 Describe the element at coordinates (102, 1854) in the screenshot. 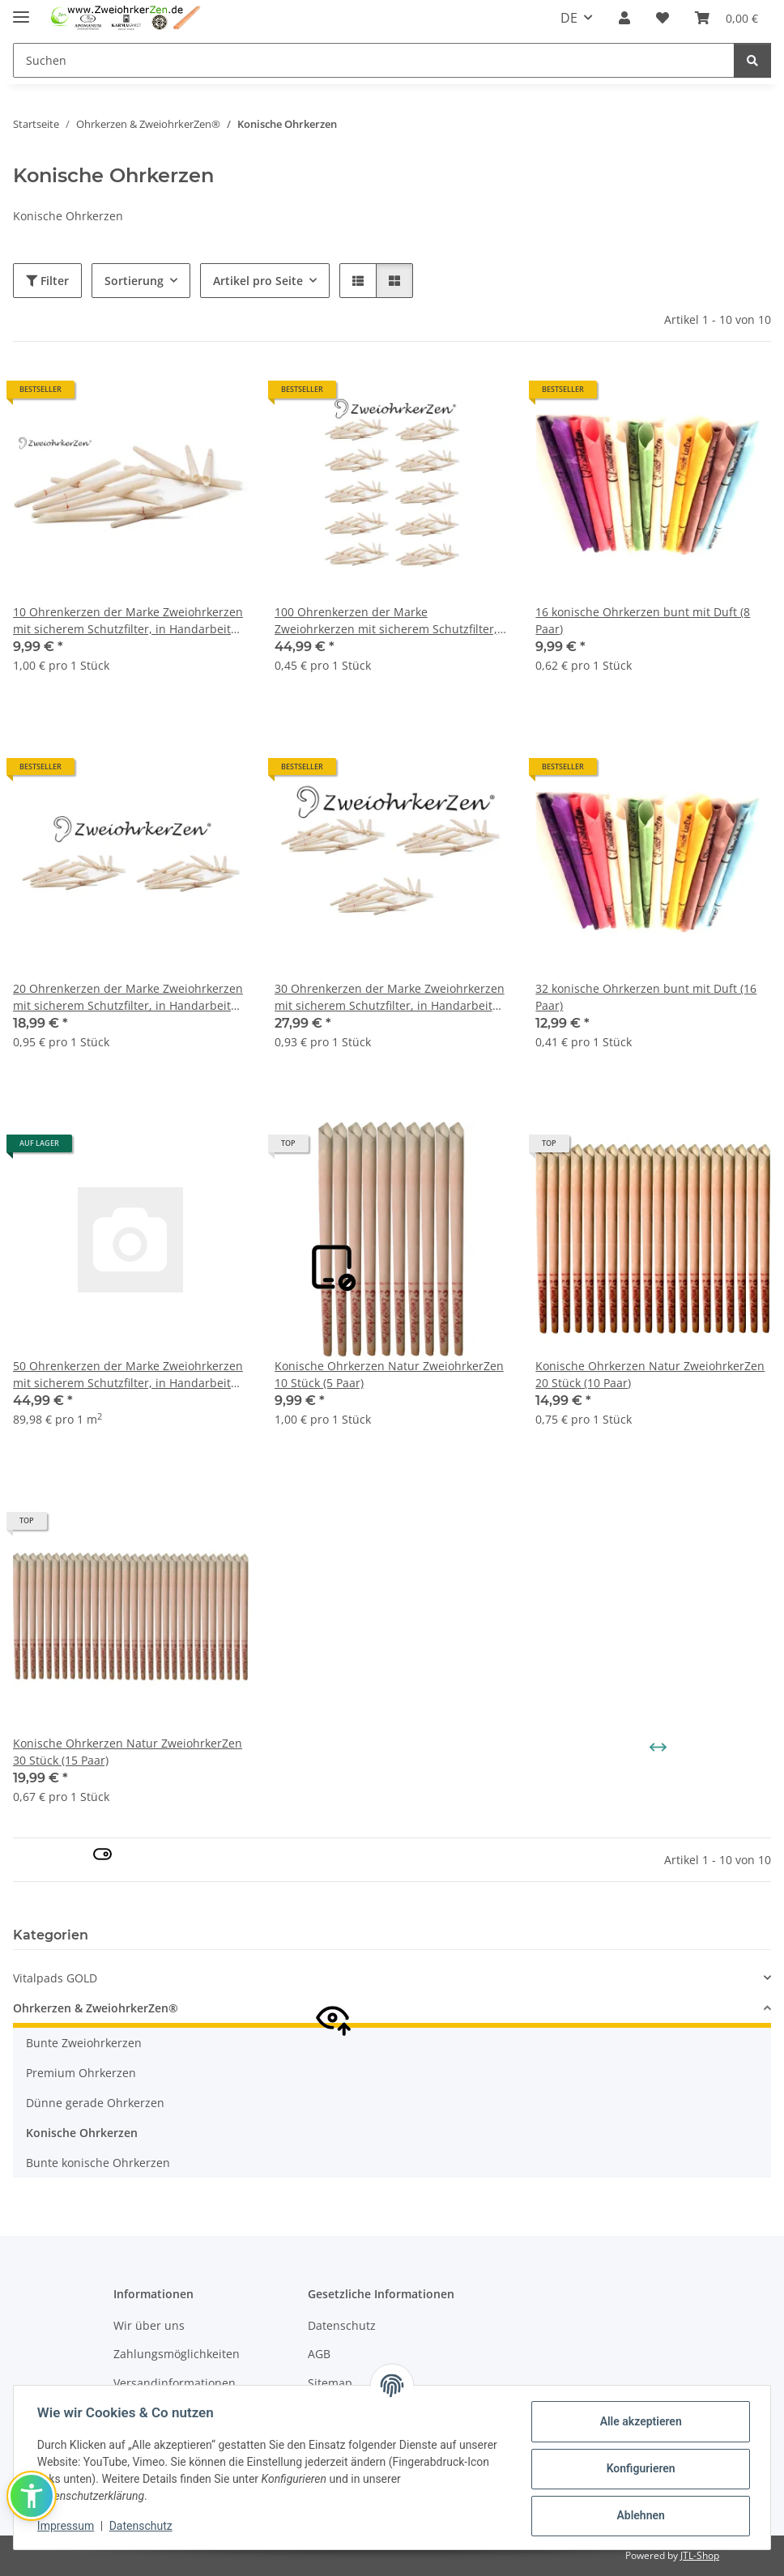

I see `toggle switch in the on position` at that location.